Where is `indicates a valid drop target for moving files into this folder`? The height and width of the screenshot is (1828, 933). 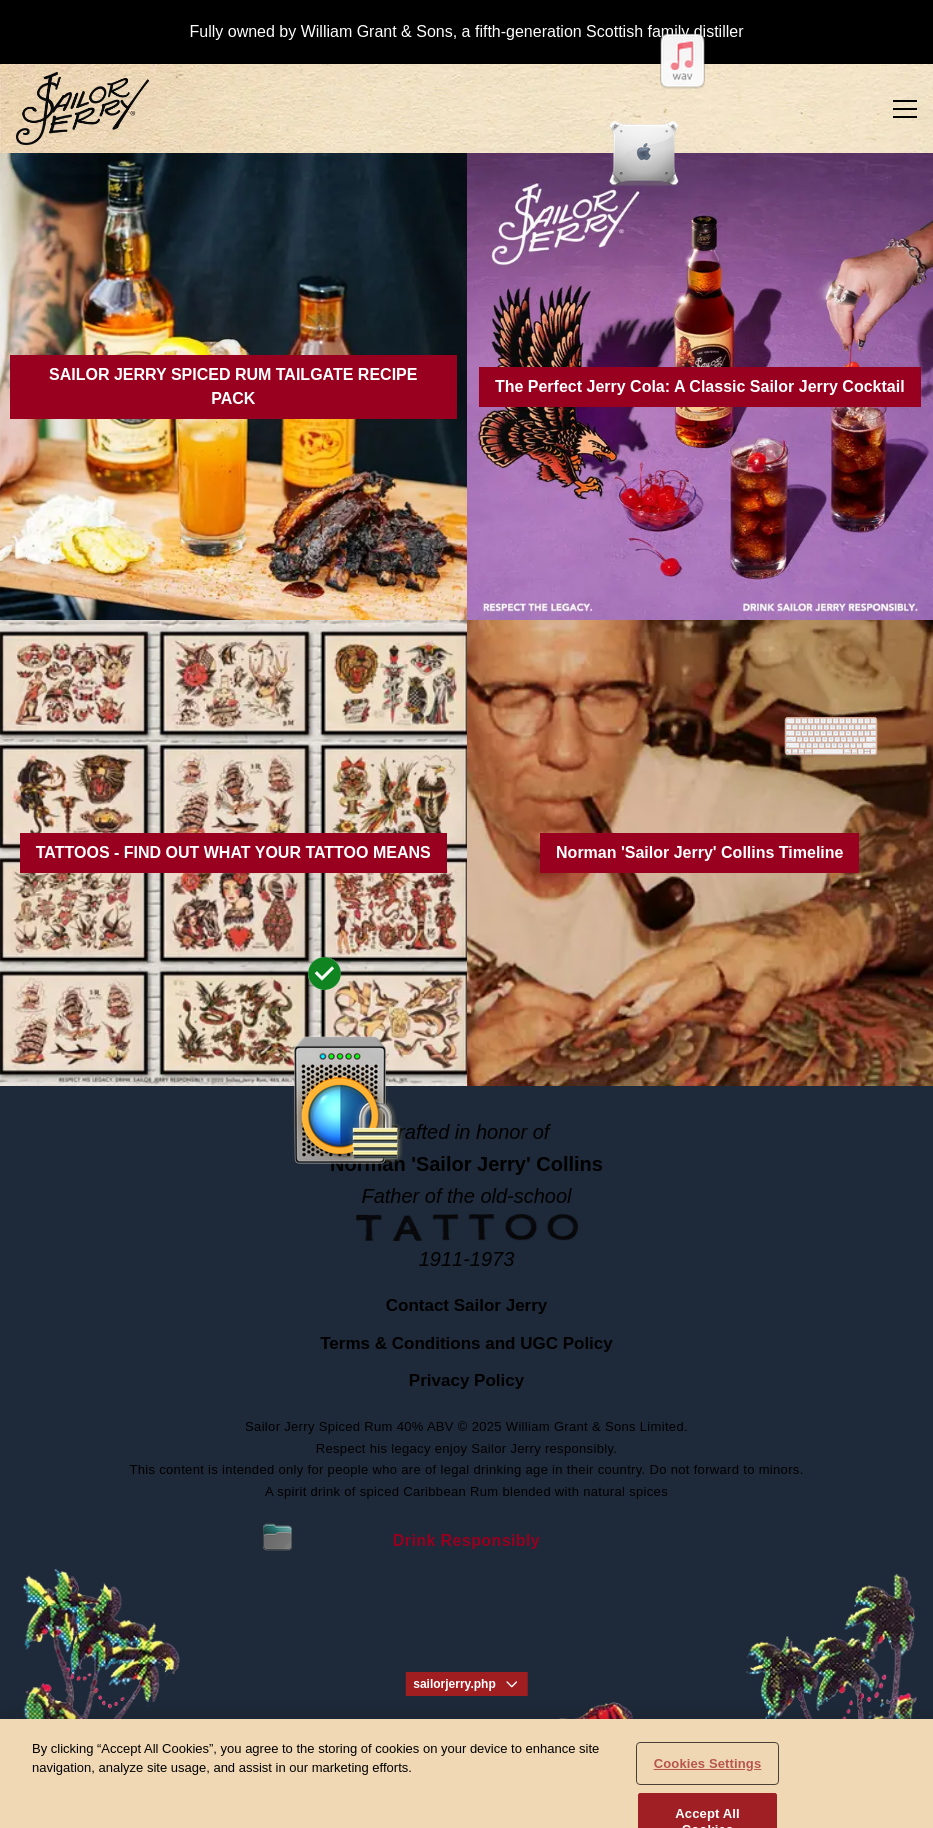
indicates a valid drop target for moving files into this folder is located at coordinates (277, 1536).